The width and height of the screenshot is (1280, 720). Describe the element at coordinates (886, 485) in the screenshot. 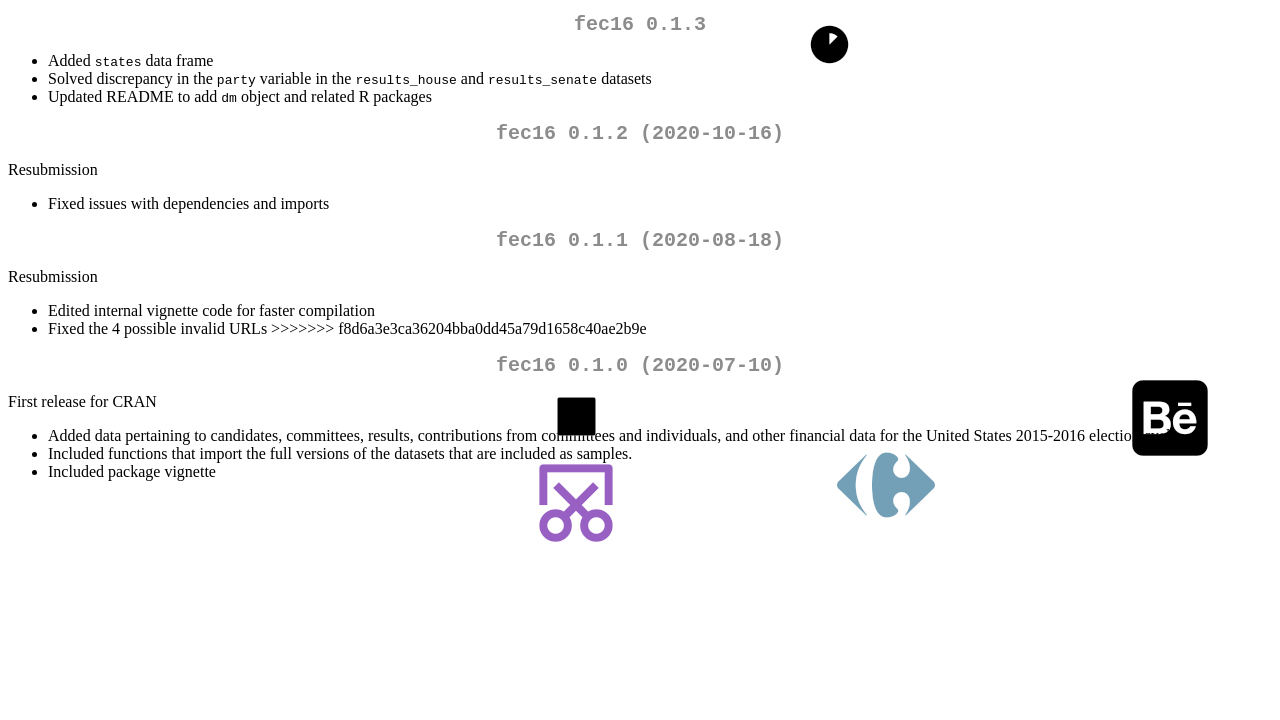

I see `open the Carrefour shopping app` at that location.